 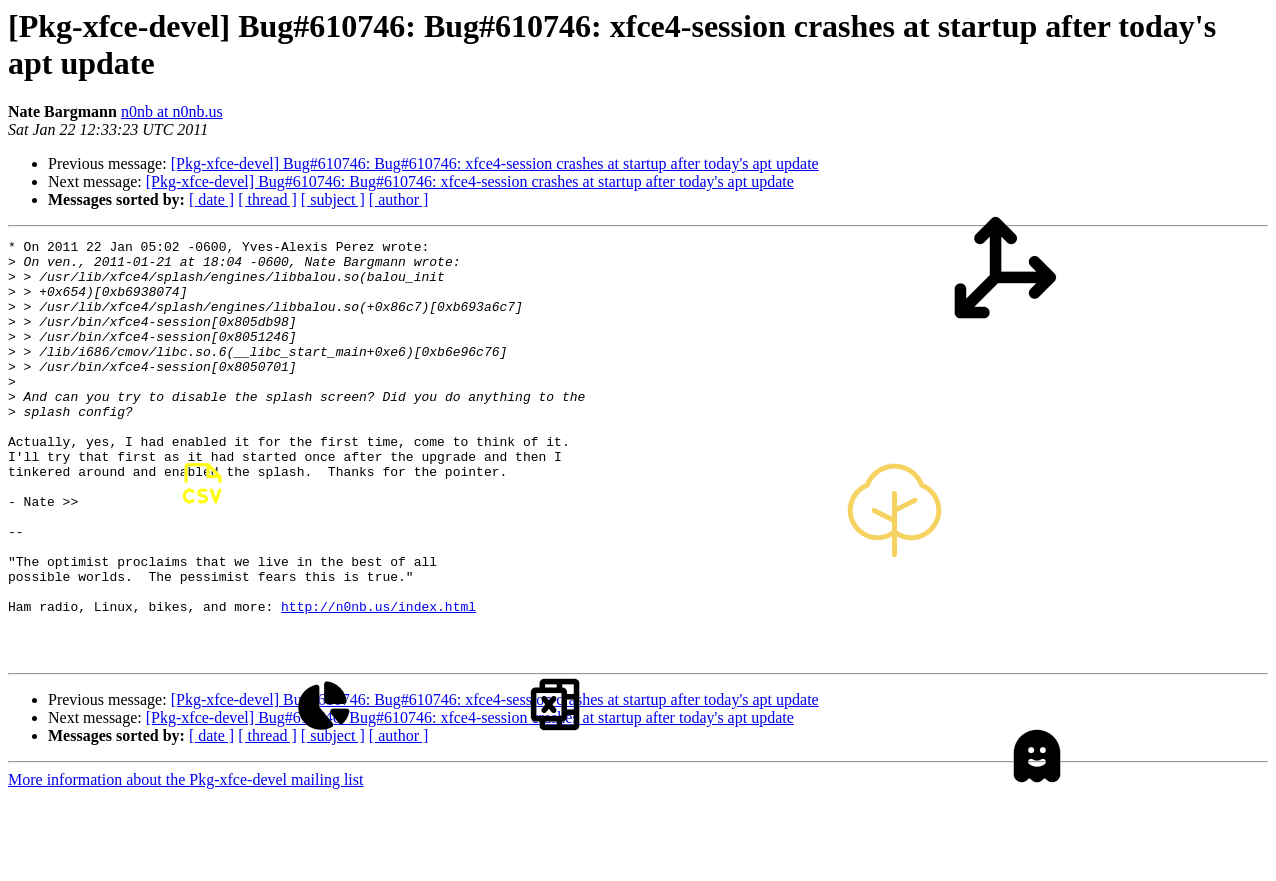 What do you see at coordinates (203, 485) in the screenshot?
I see `download or export data as a CSV file` at bounding box center [203, 485].